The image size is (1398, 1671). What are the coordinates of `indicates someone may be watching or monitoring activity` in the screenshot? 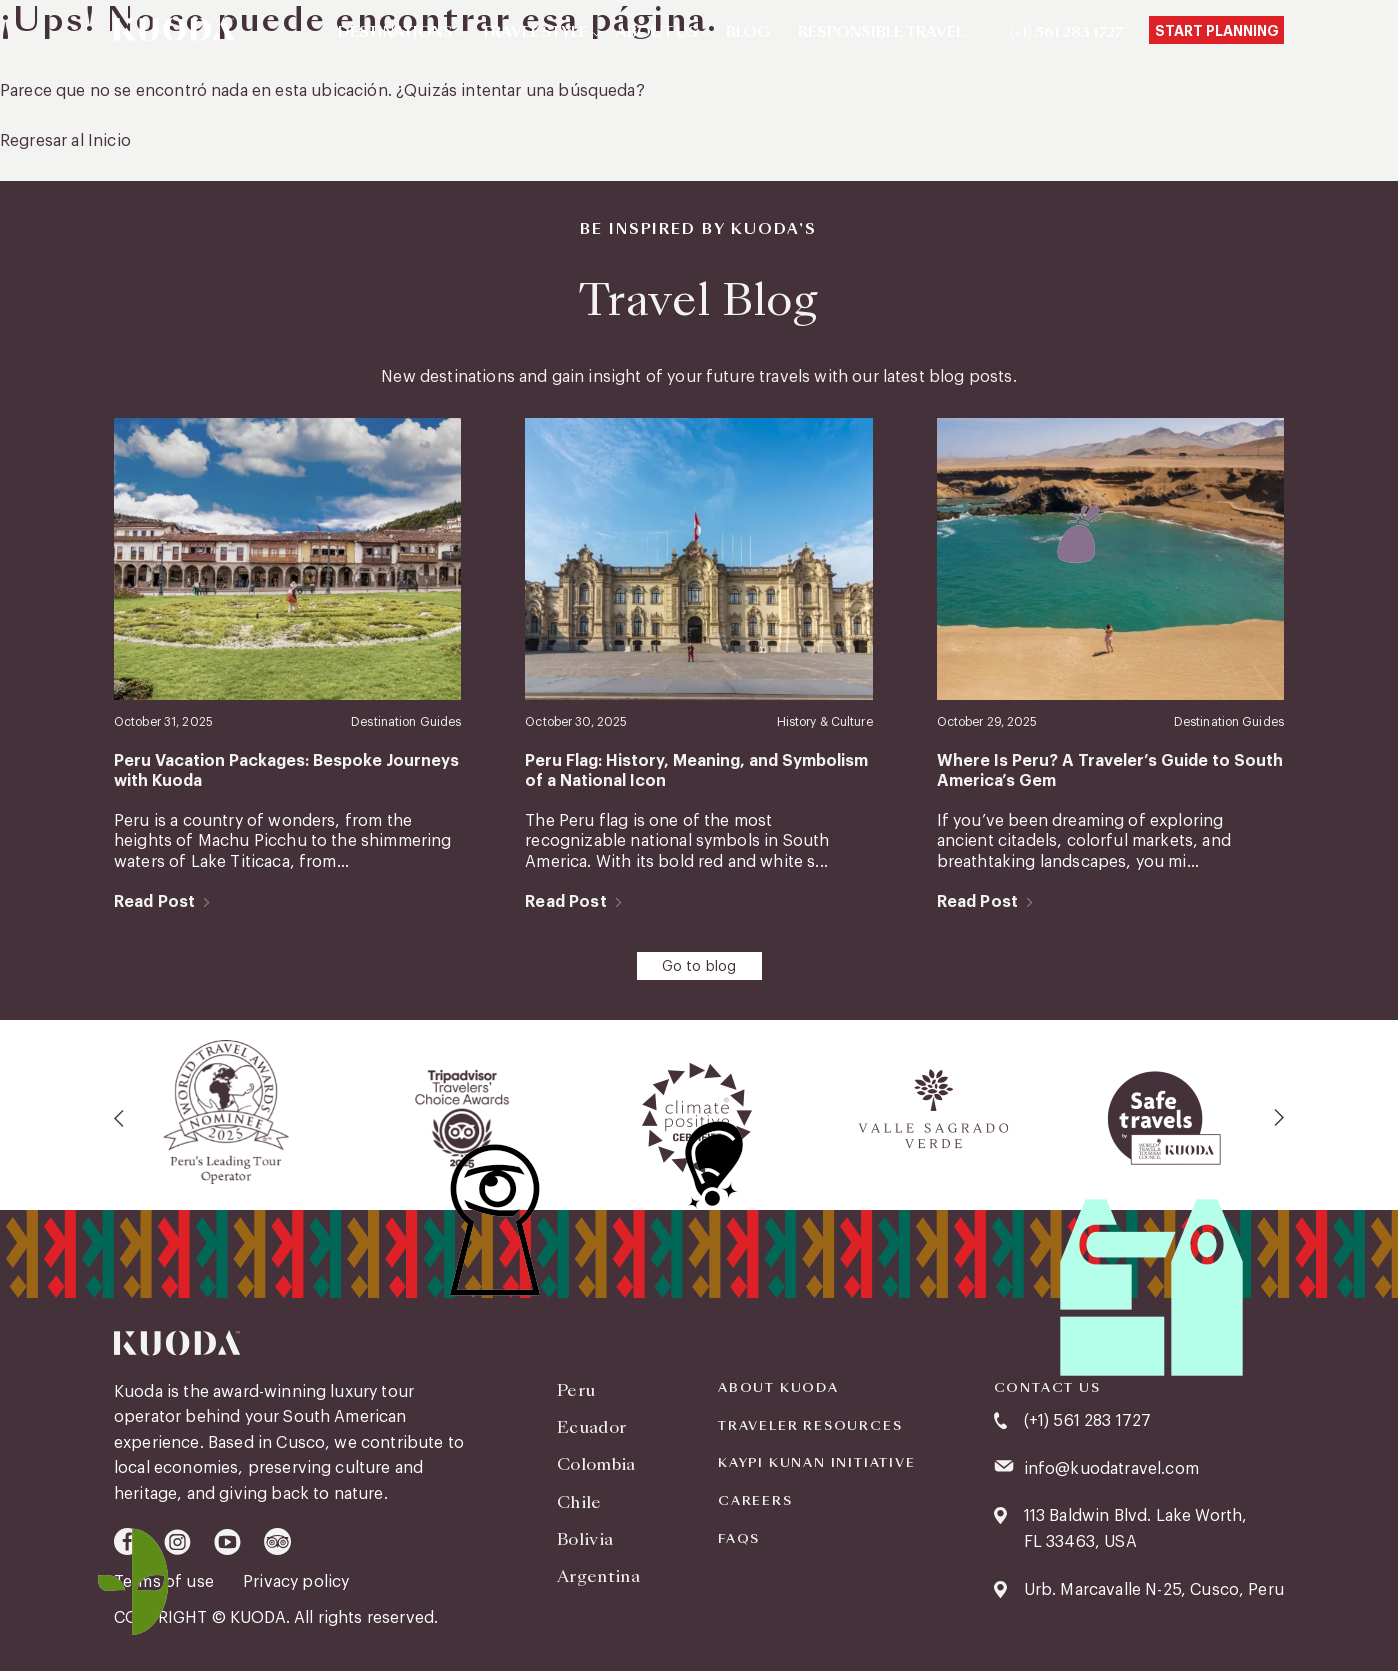 It's located at (495, 1220).